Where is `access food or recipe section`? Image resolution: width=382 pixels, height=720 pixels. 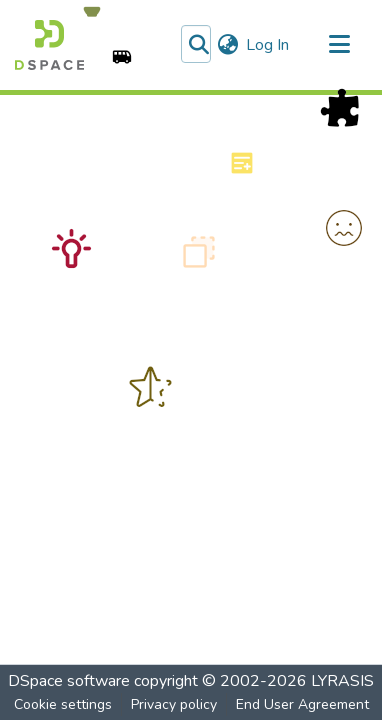
access food or recipe section is located at coordinates (92, 11).